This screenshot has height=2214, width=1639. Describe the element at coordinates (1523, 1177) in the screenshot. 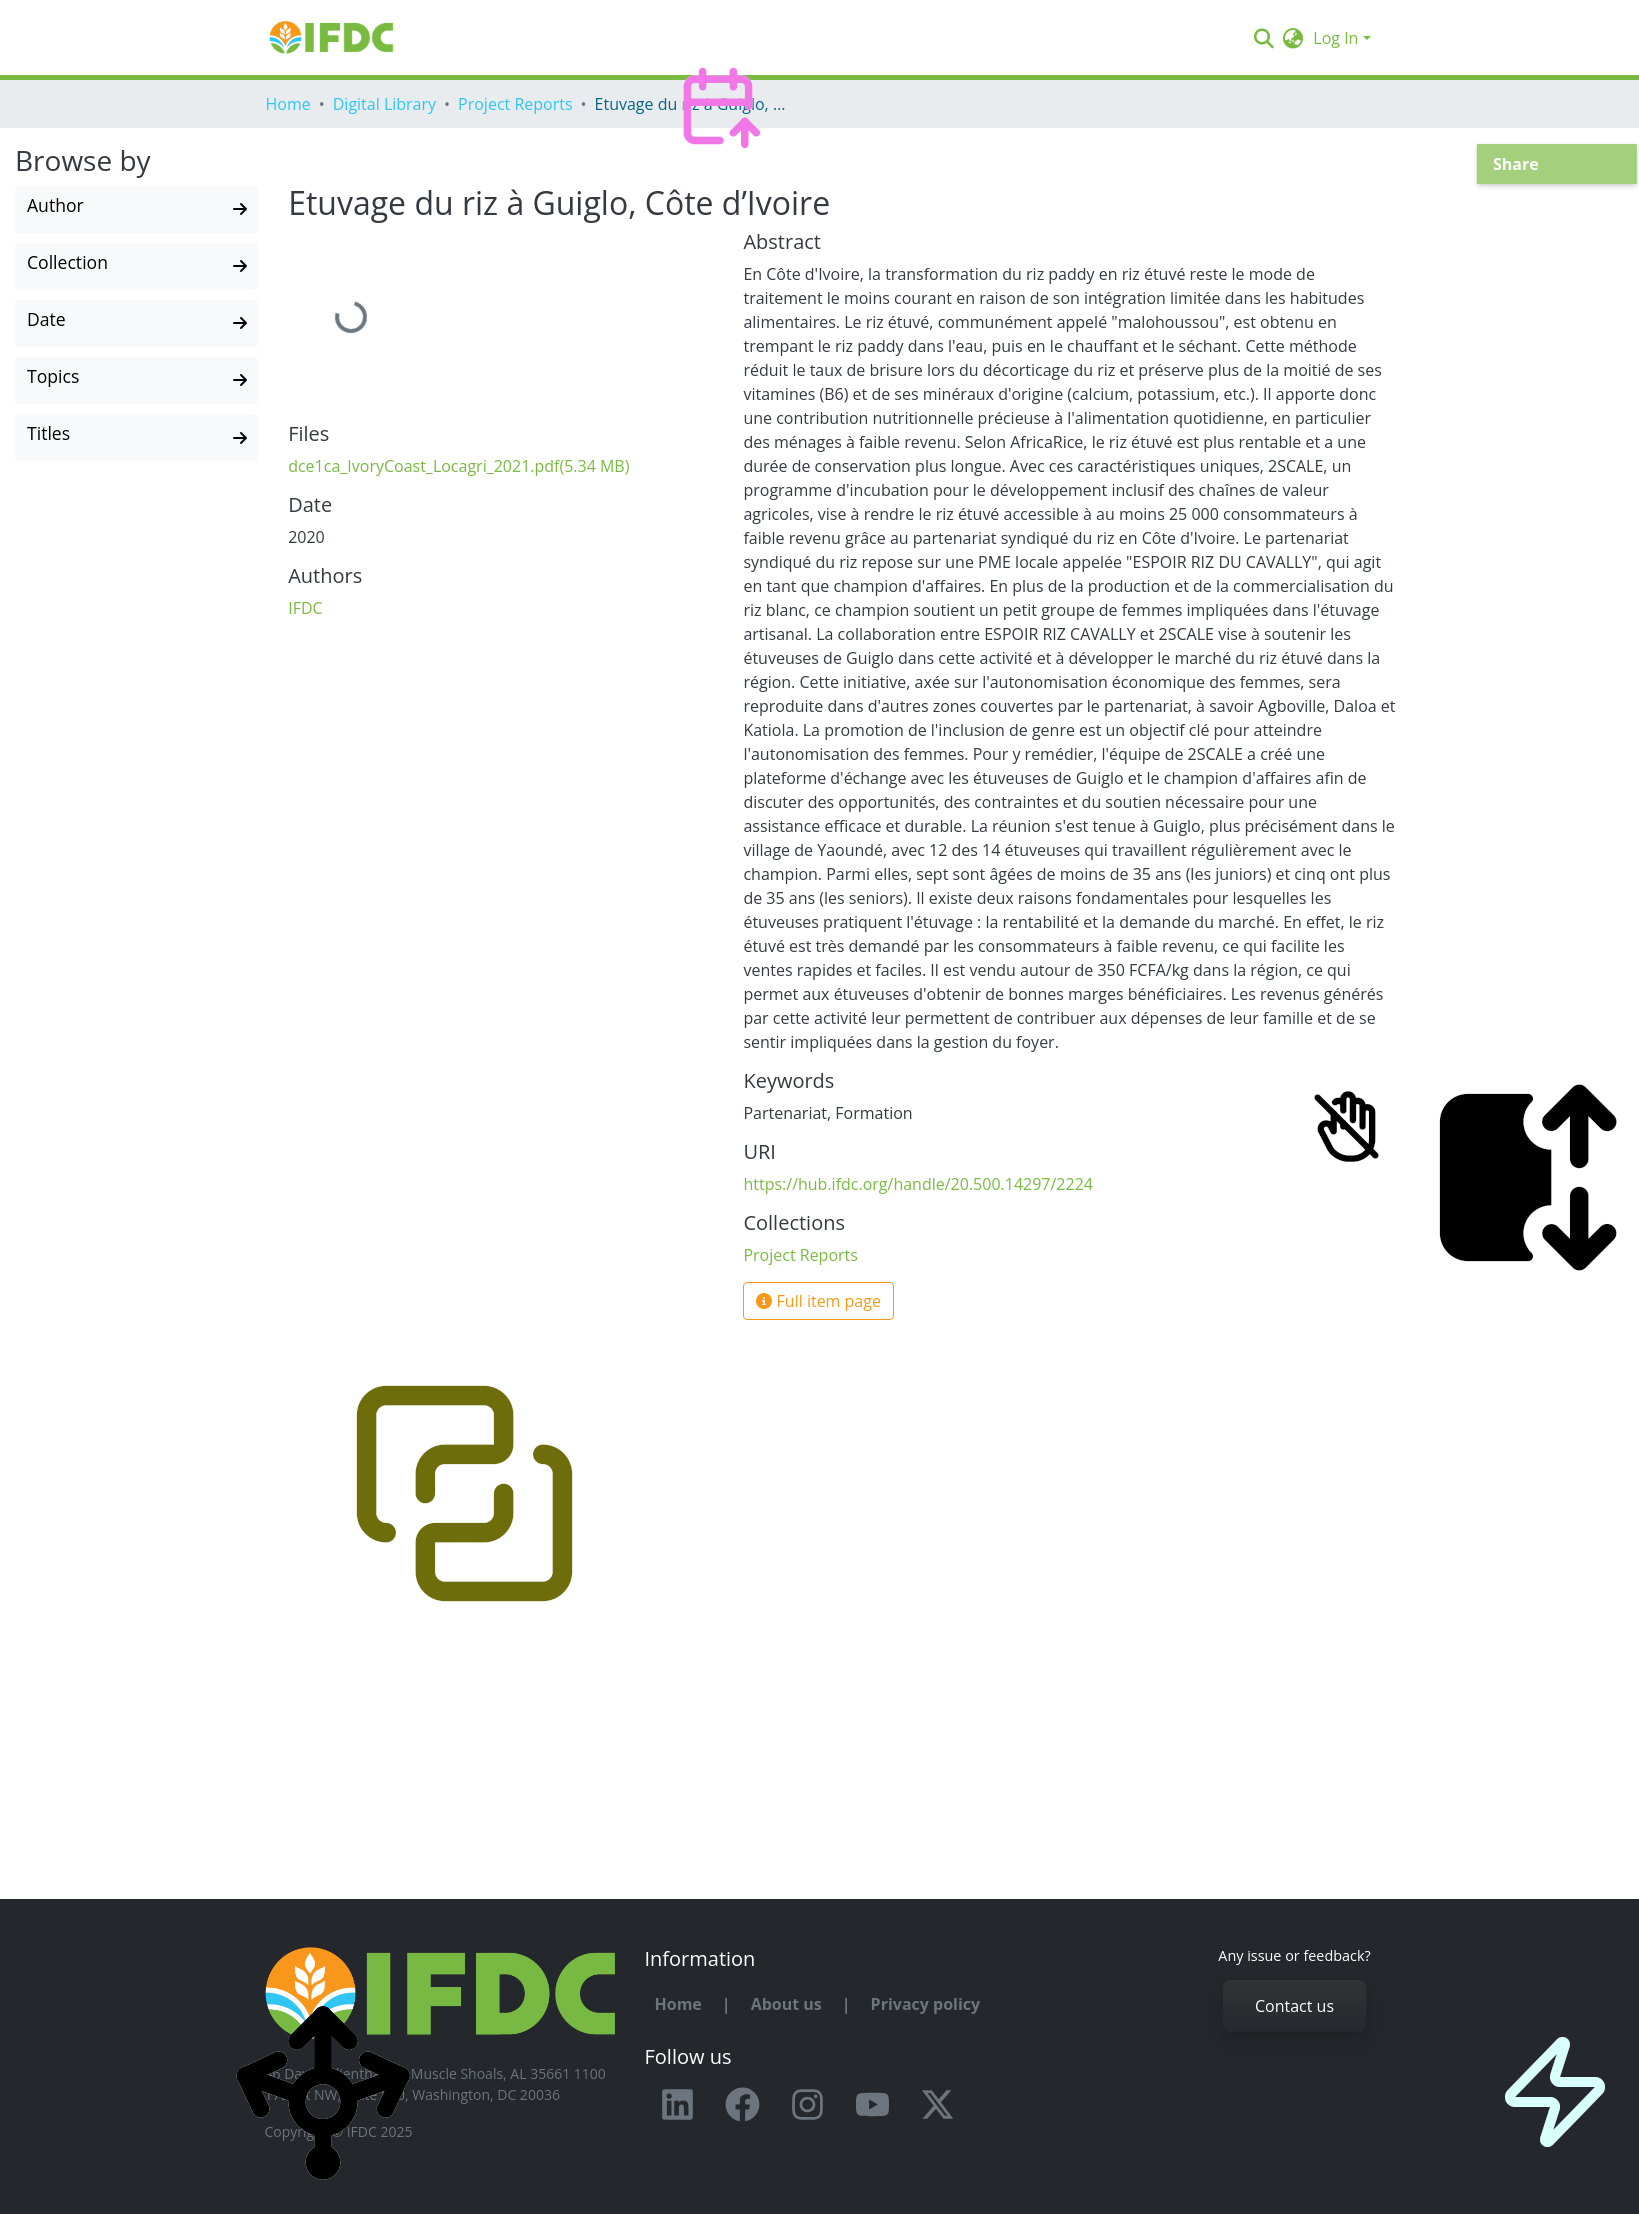

I see `auto-adjust content height to fit container` at that location.